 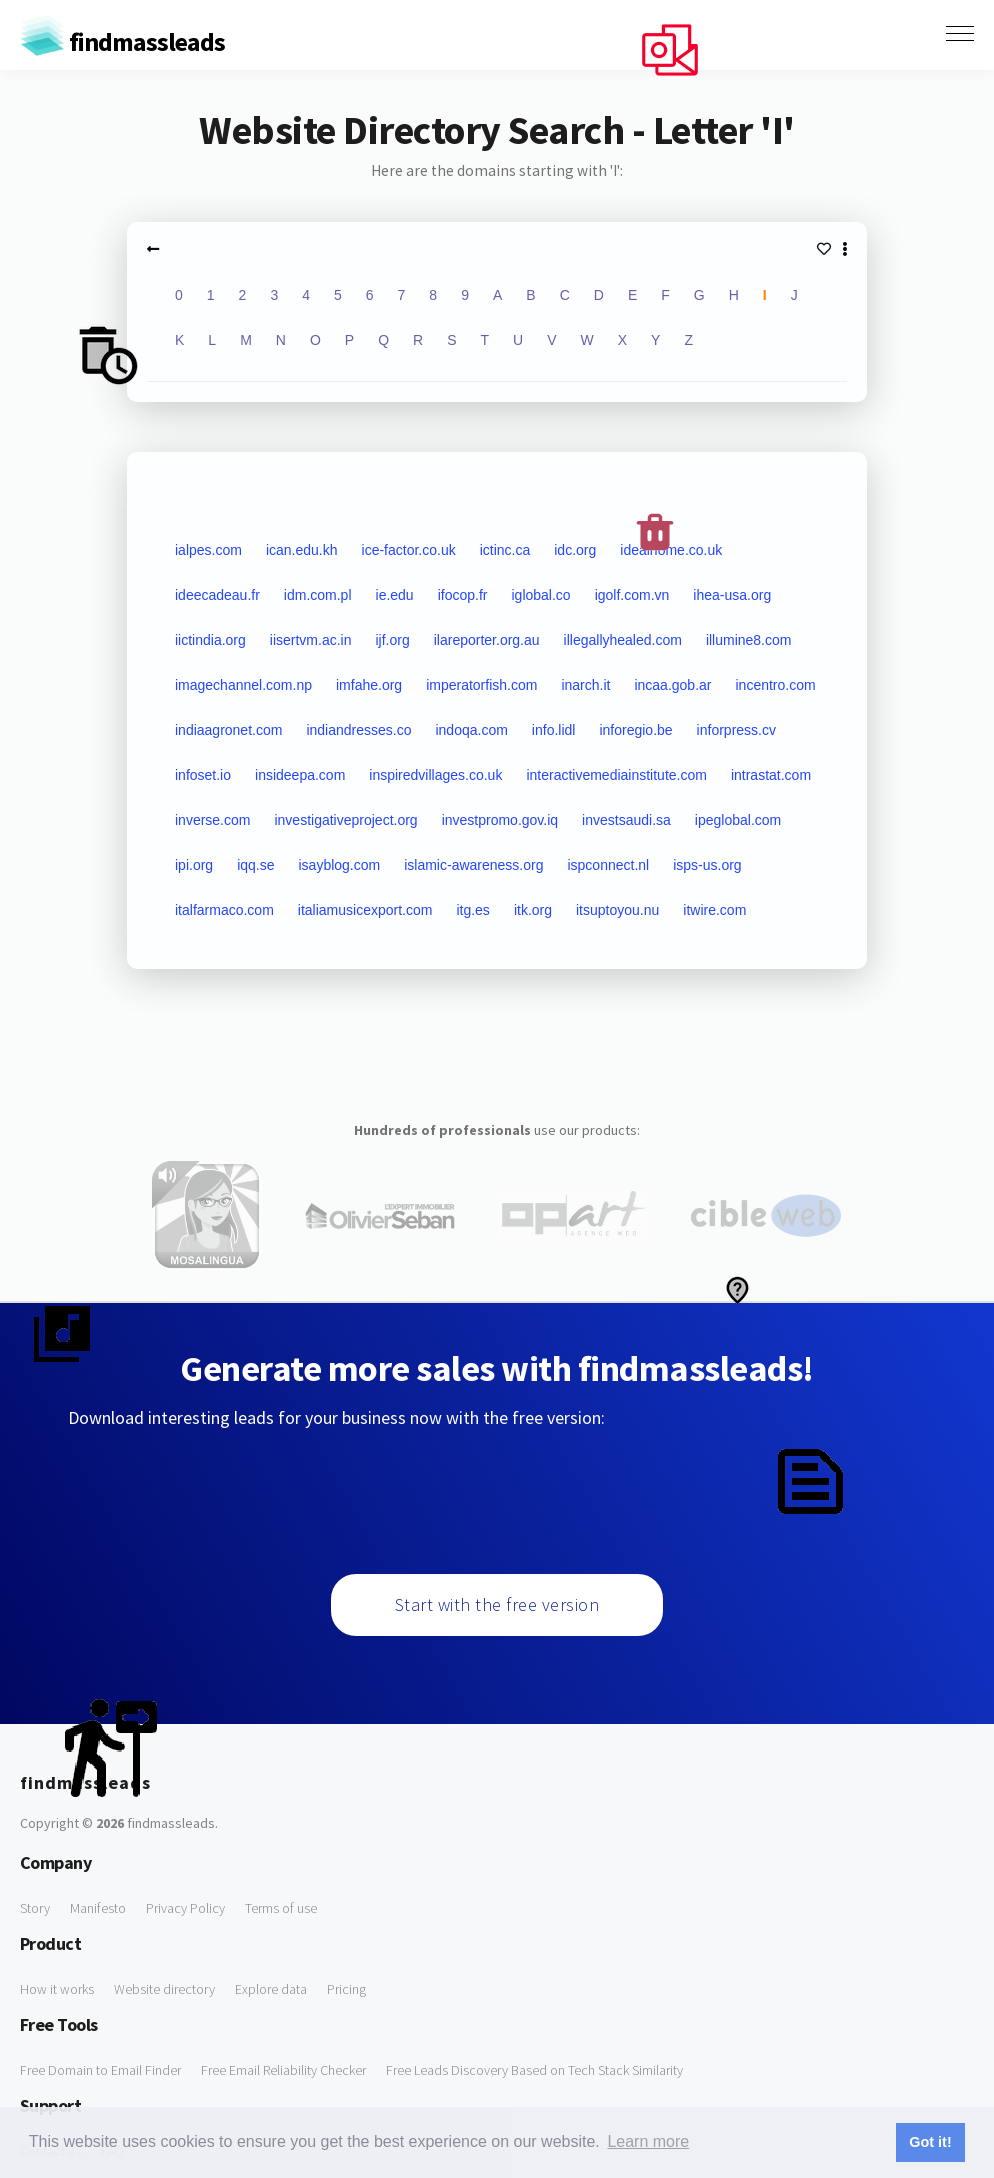 What do you see at coordinates (810, 1481) in the screenshot?
I see `view text document or note` at bounding box center [810, 1481].